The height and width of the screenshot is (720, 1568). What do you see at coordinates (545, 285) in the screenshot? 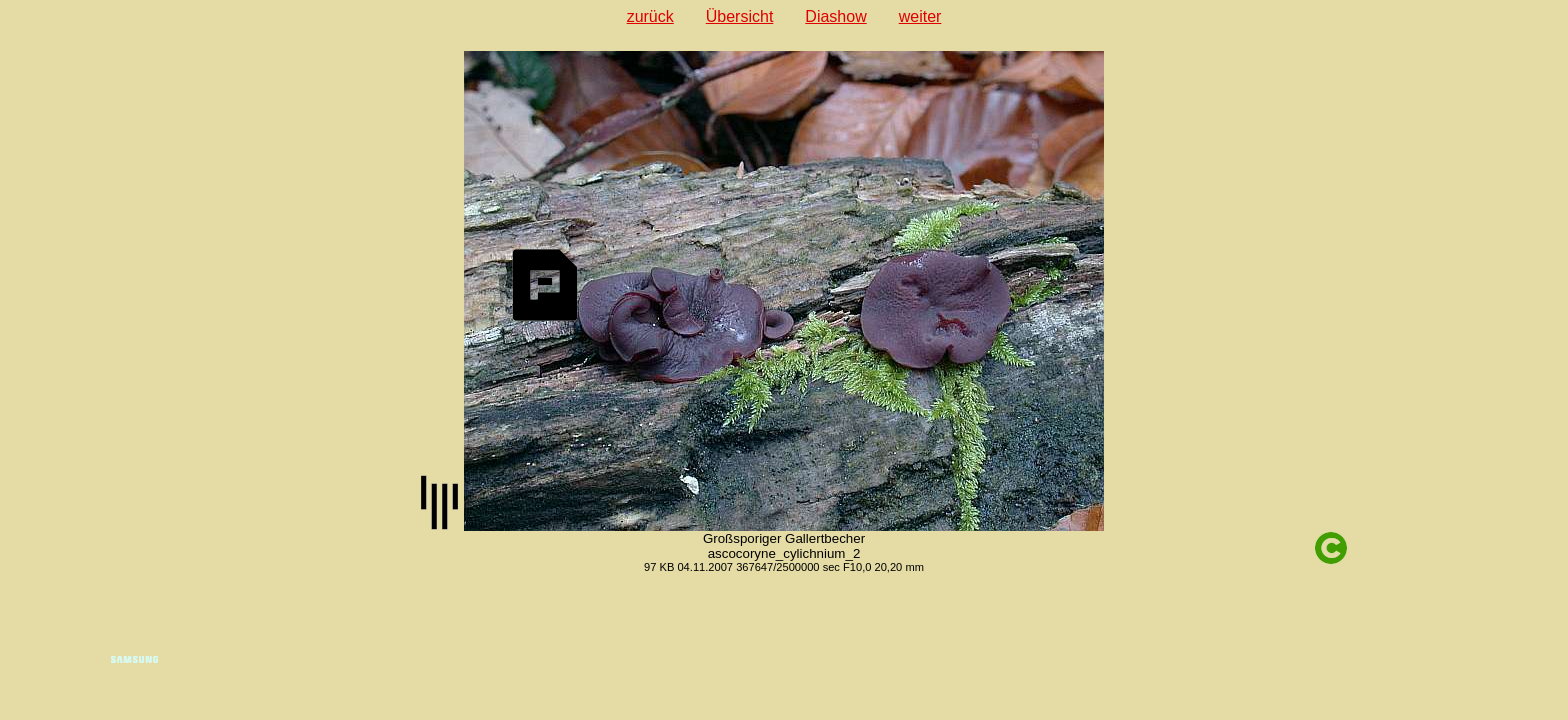
I see `open a PowerPoint presentation file` at bounding box center [545, 285].